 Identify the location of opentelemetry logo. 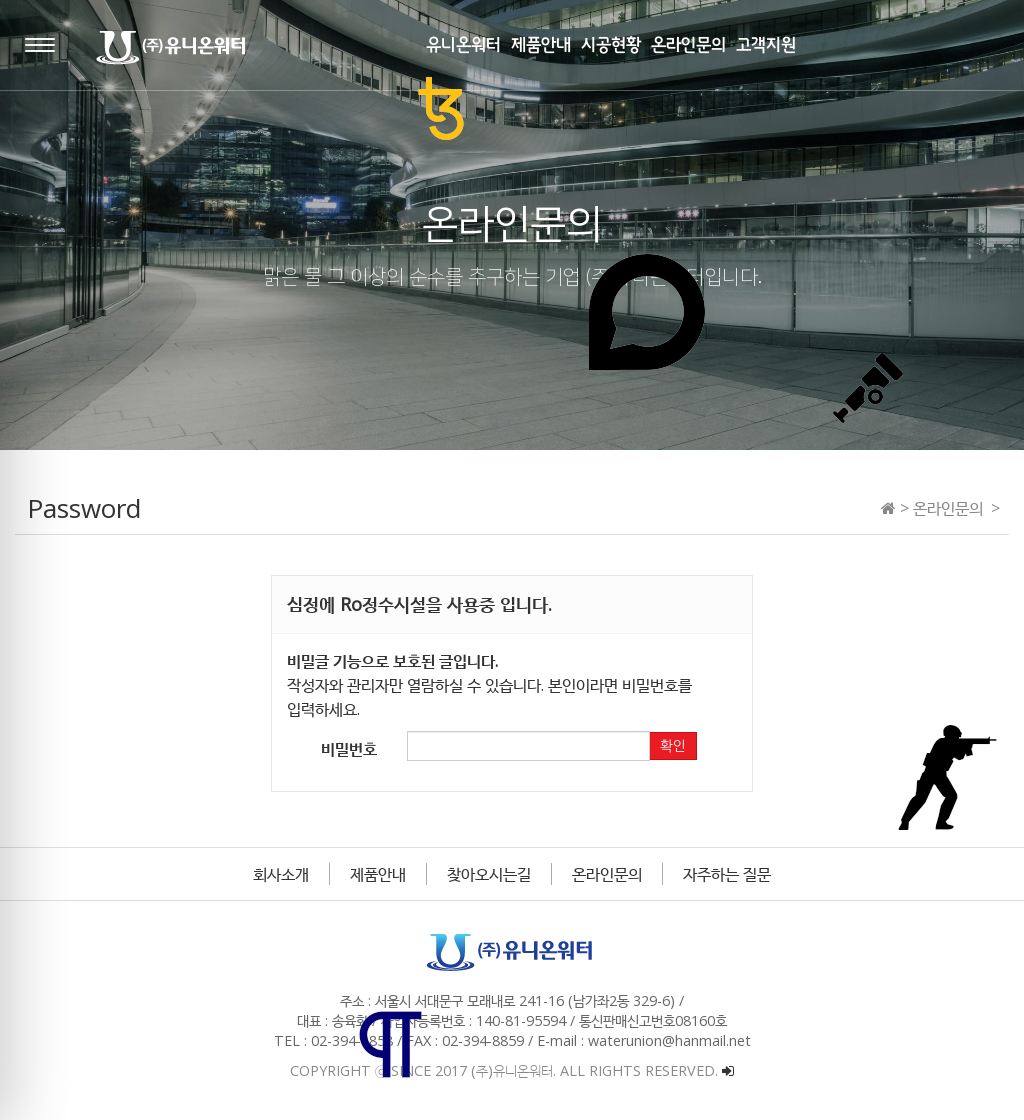
(868, 388).